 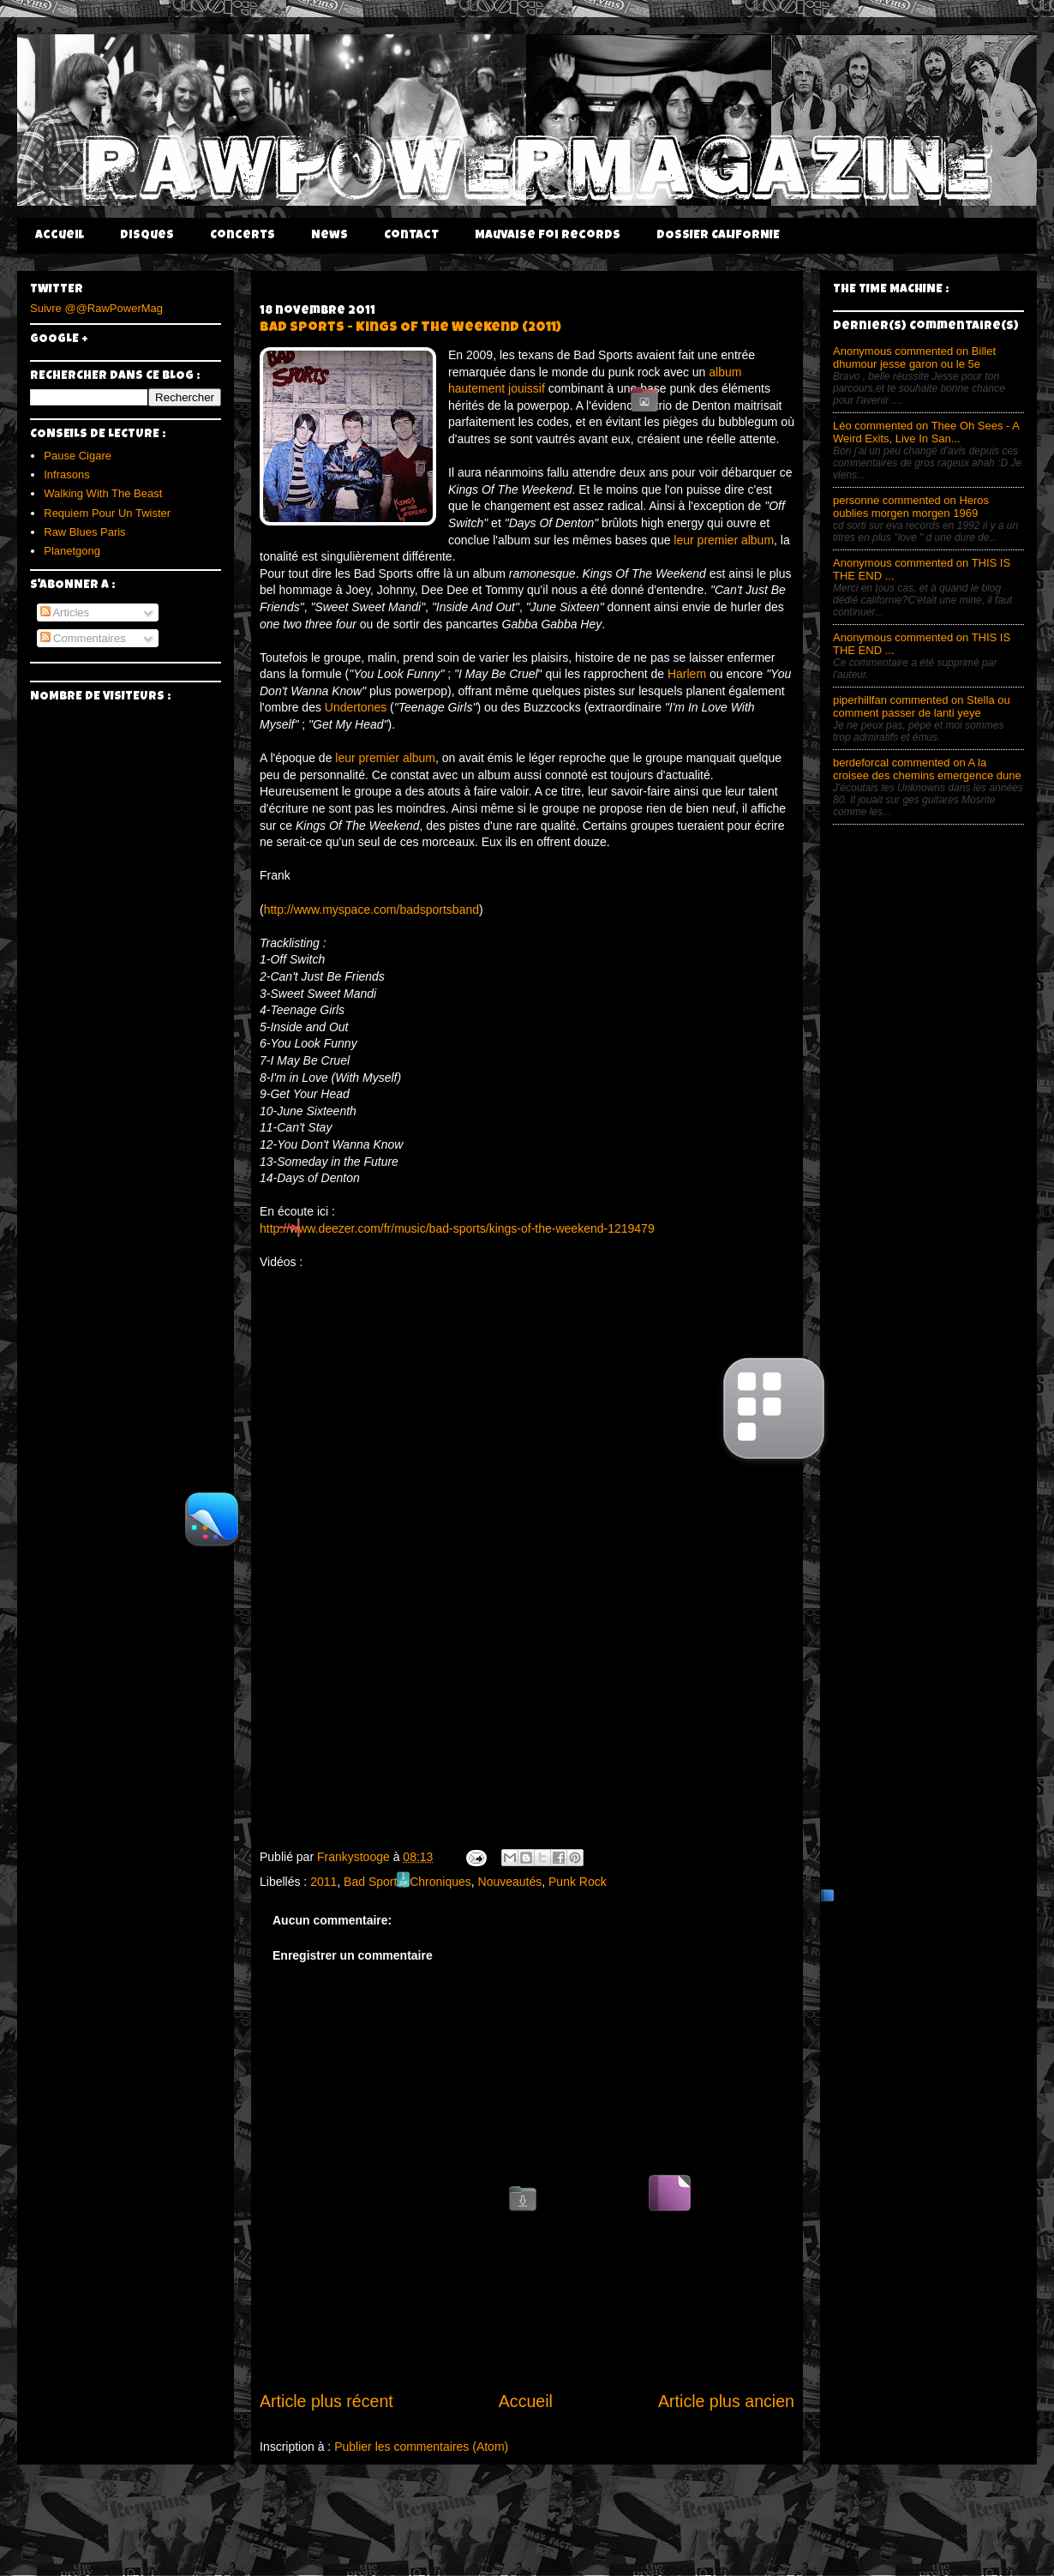 What do you see at coordinates (289, 1228) in the screenshot?
I see `skip to the last item in a list or queue` at bounding box center [289, 1228].